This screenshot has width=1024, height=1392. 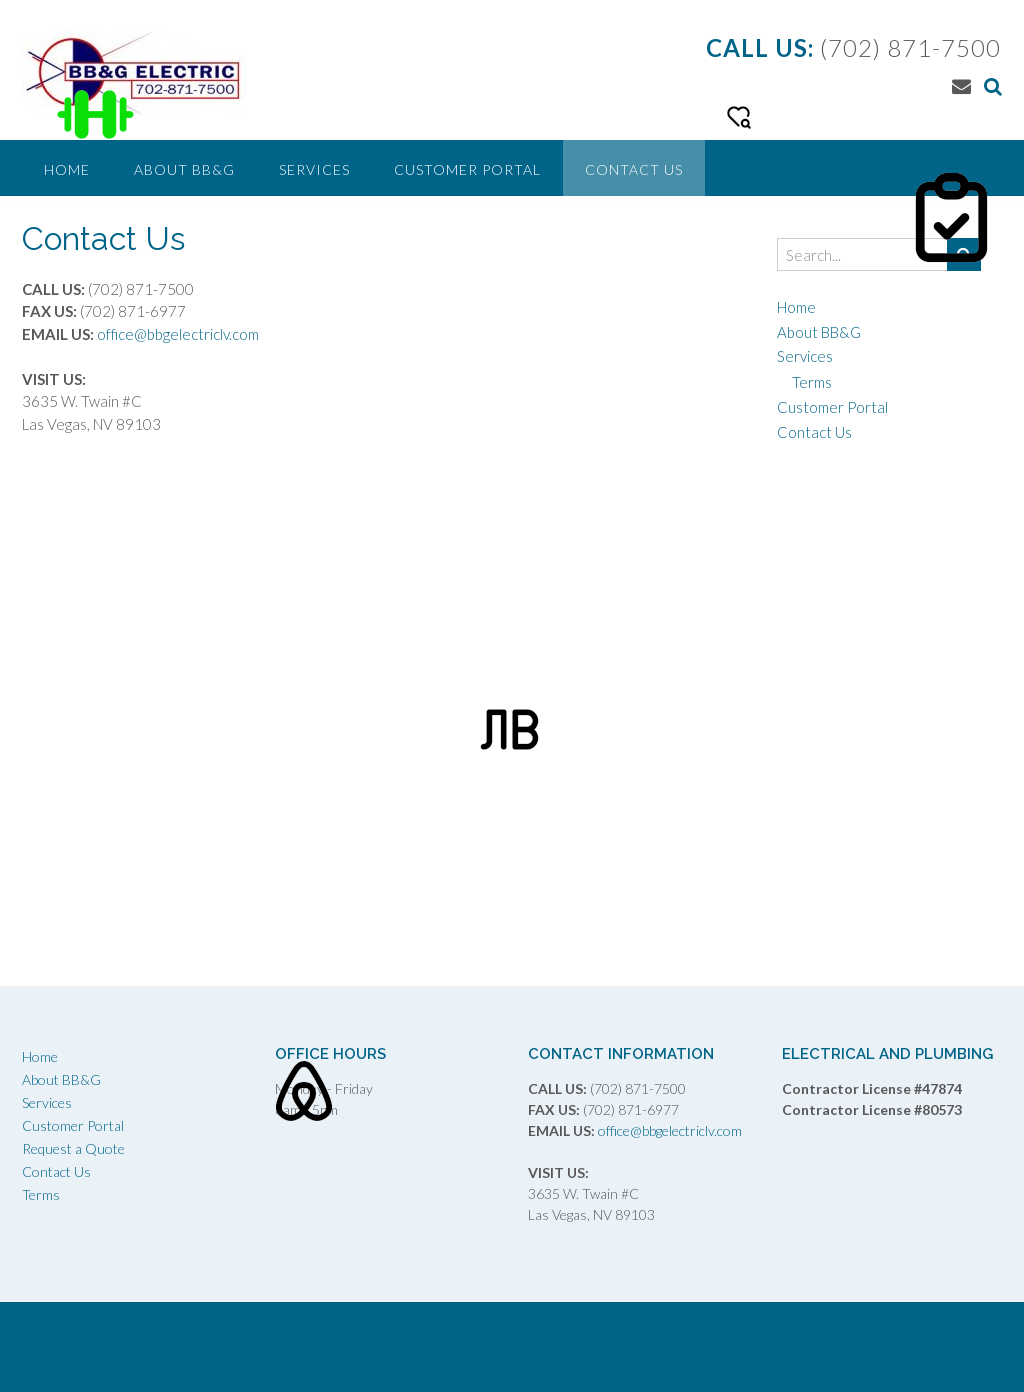 I want to click on indicates Kyrgyzstani som currency, so click(x=509, y=729).